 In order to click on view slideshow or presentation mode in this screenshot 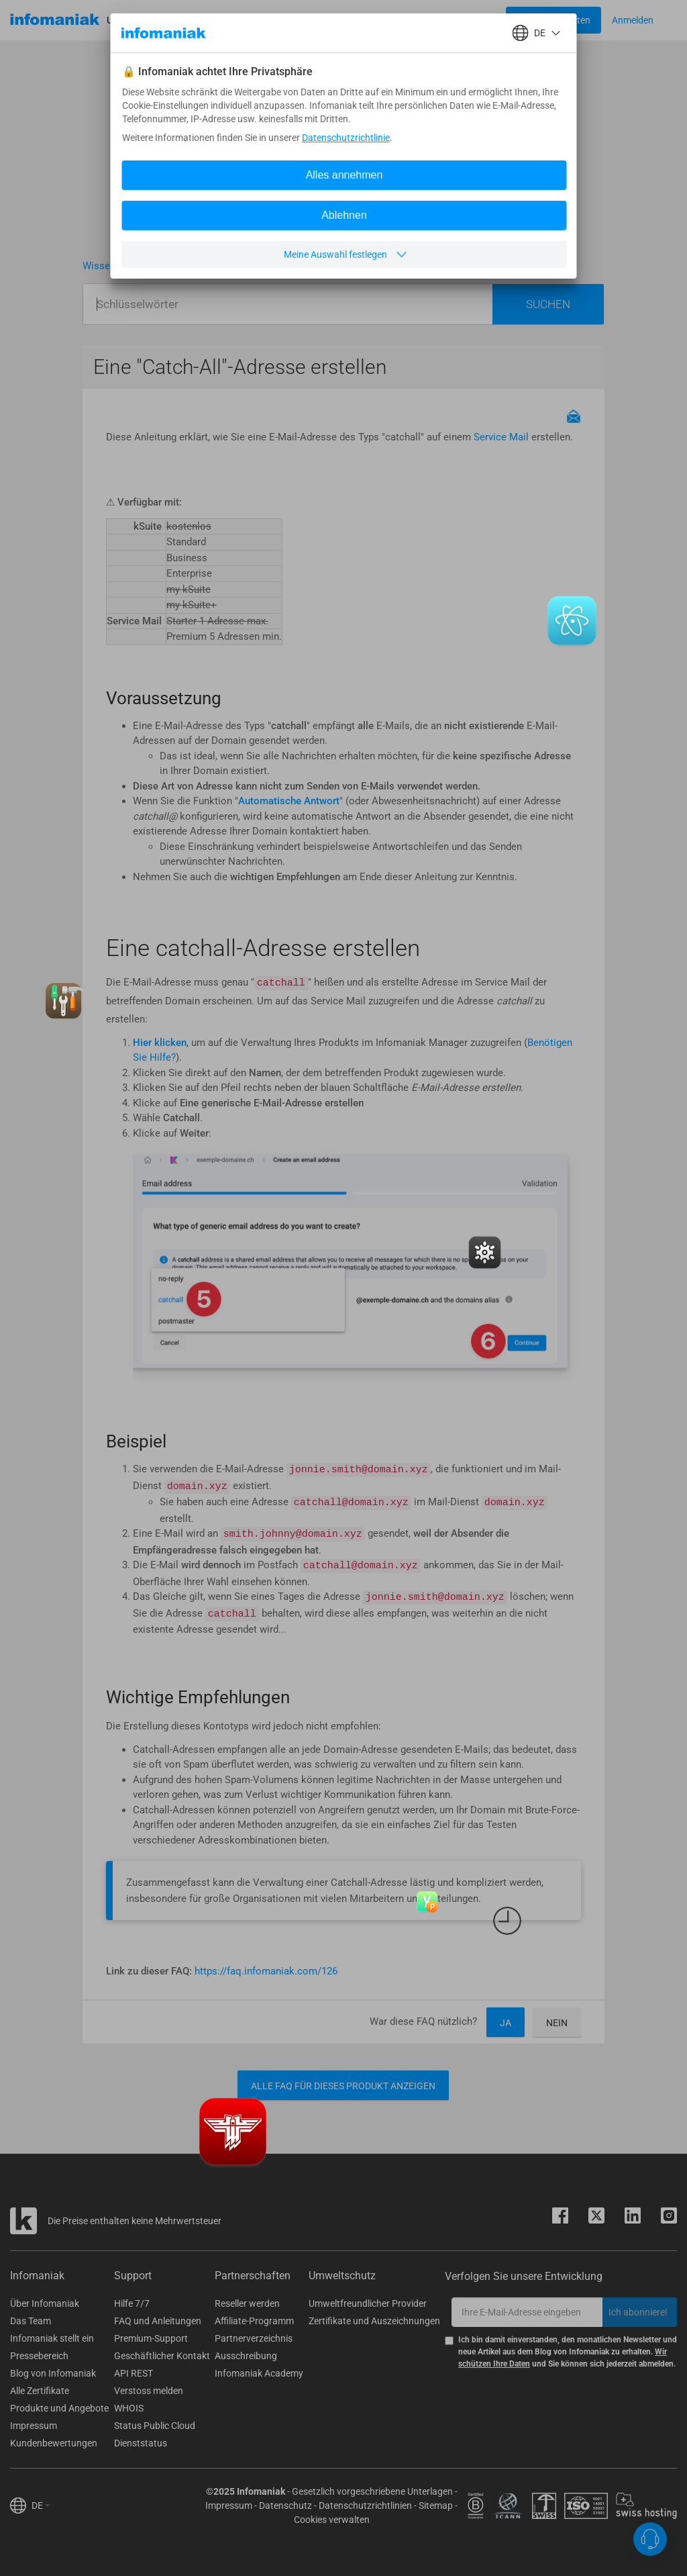, I will do `click(507, 1921)`.